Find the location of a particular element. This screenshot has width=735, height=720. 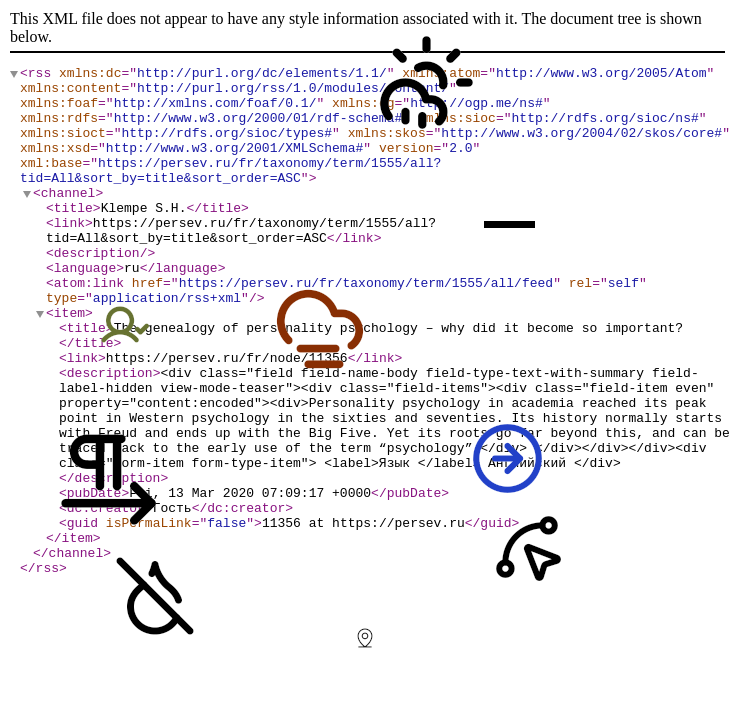

proceed to the next step is located at coordinates (507, 458).